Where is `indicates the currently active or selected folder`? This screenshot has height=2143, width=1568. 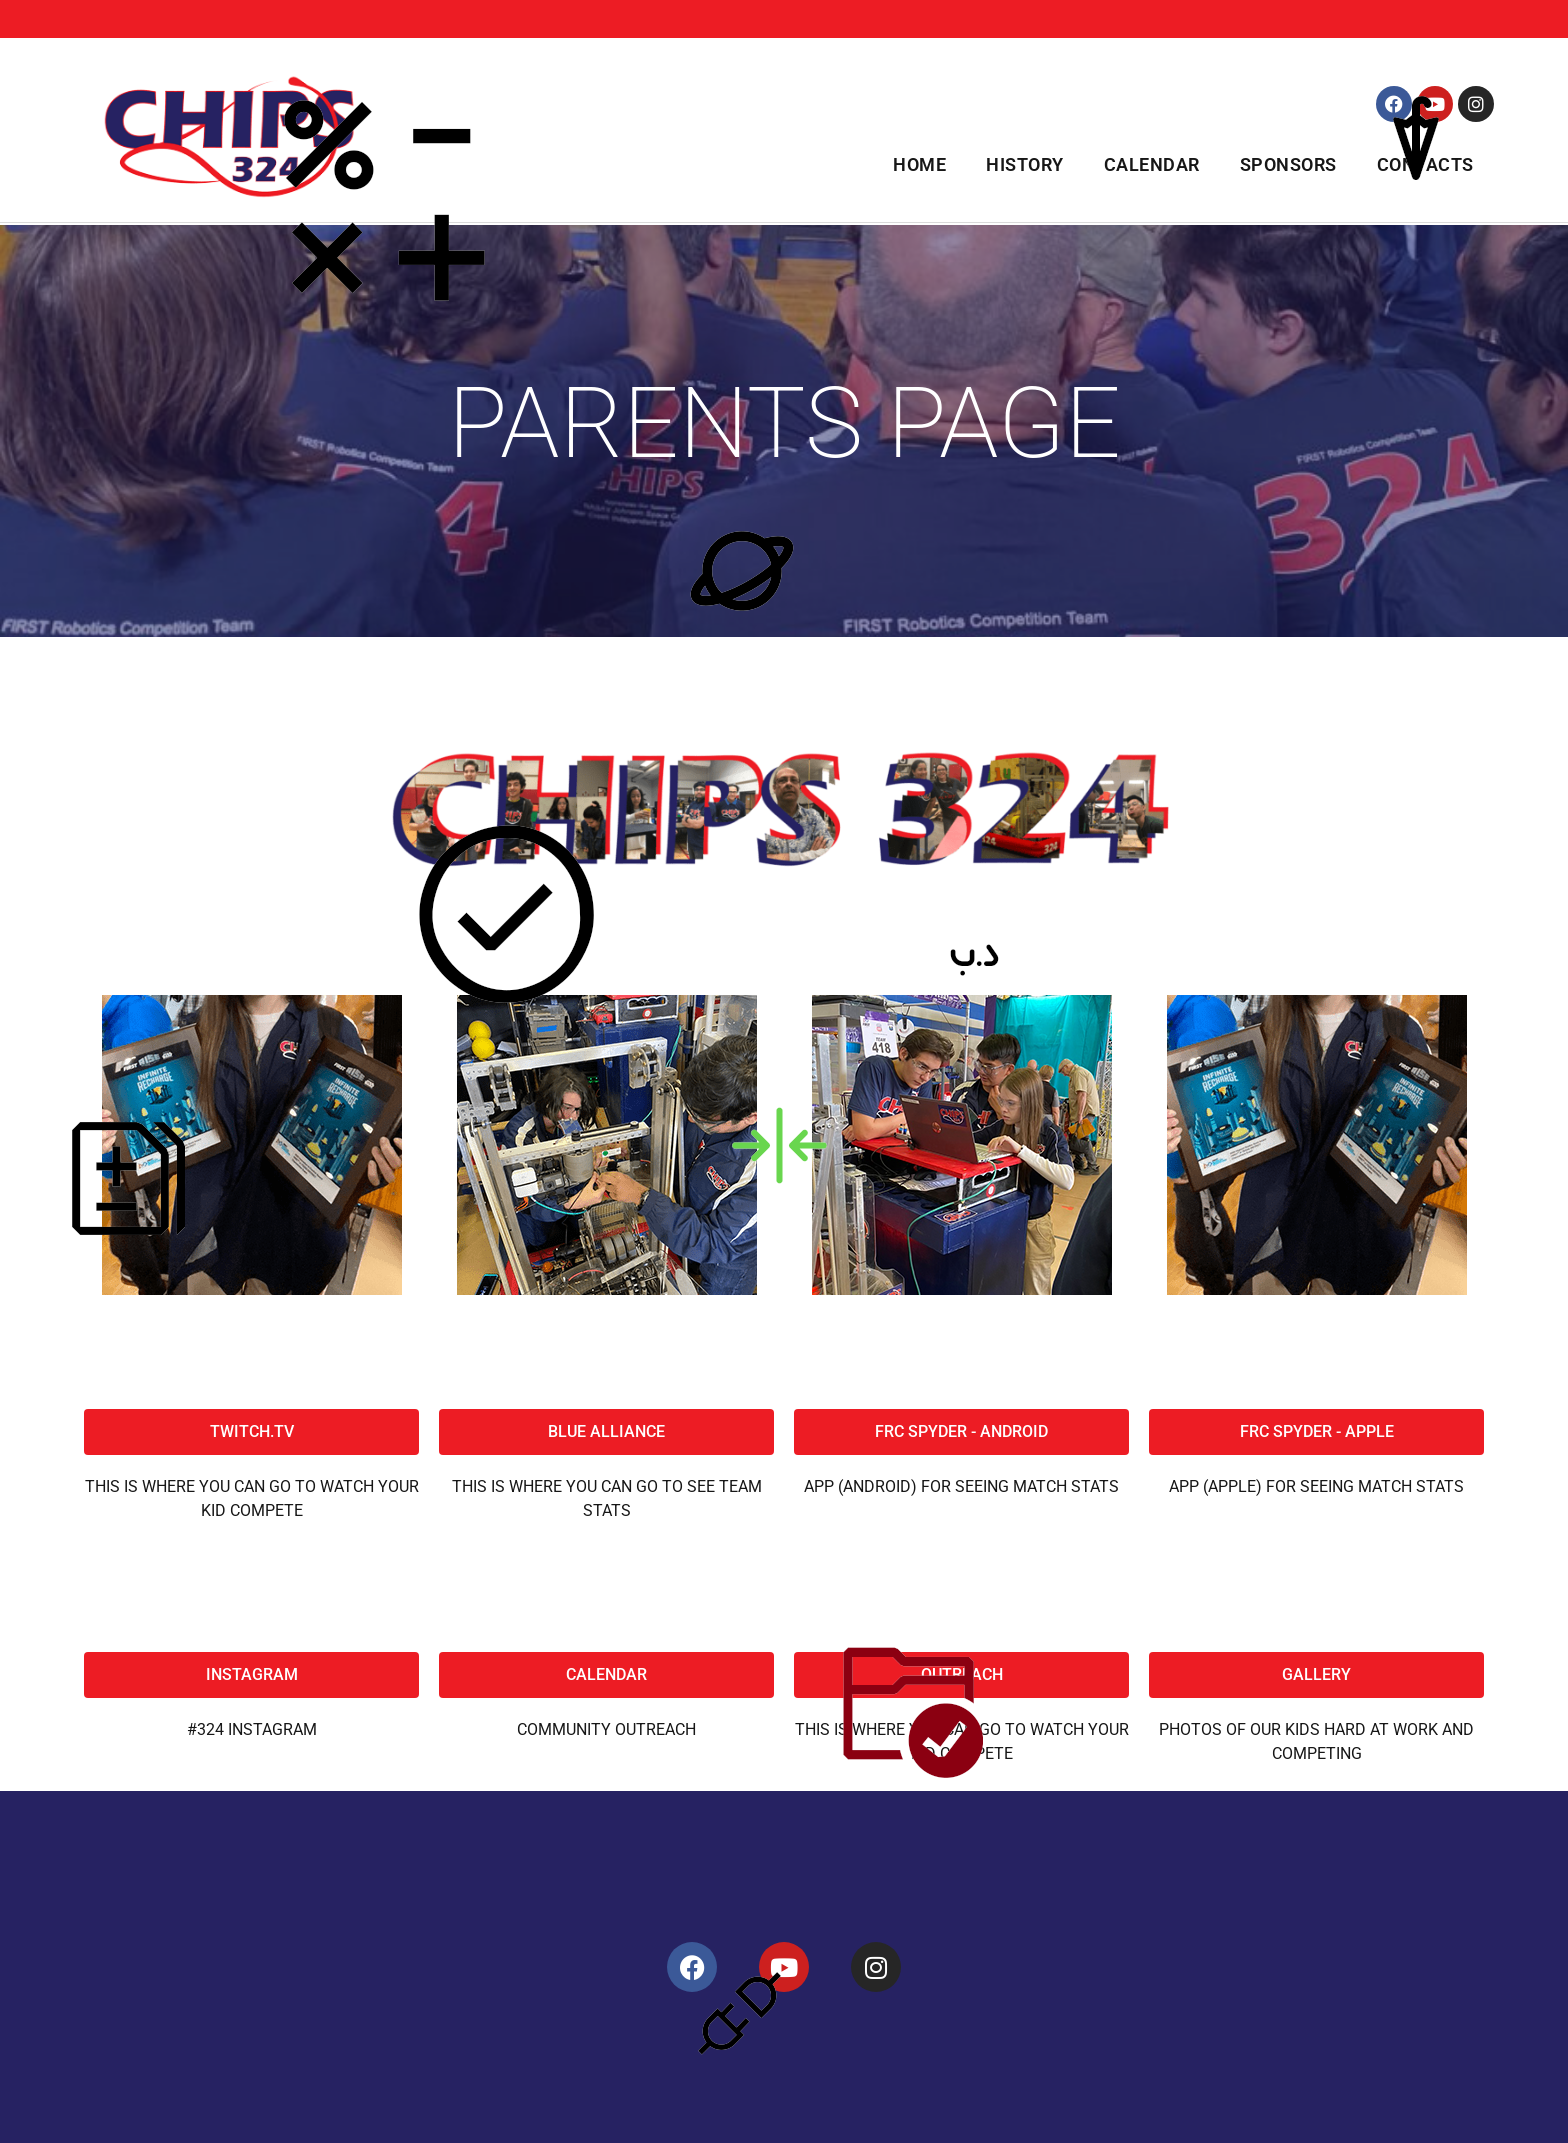 indicates the currently active or selected folder is located at coordinates (908, 1703).